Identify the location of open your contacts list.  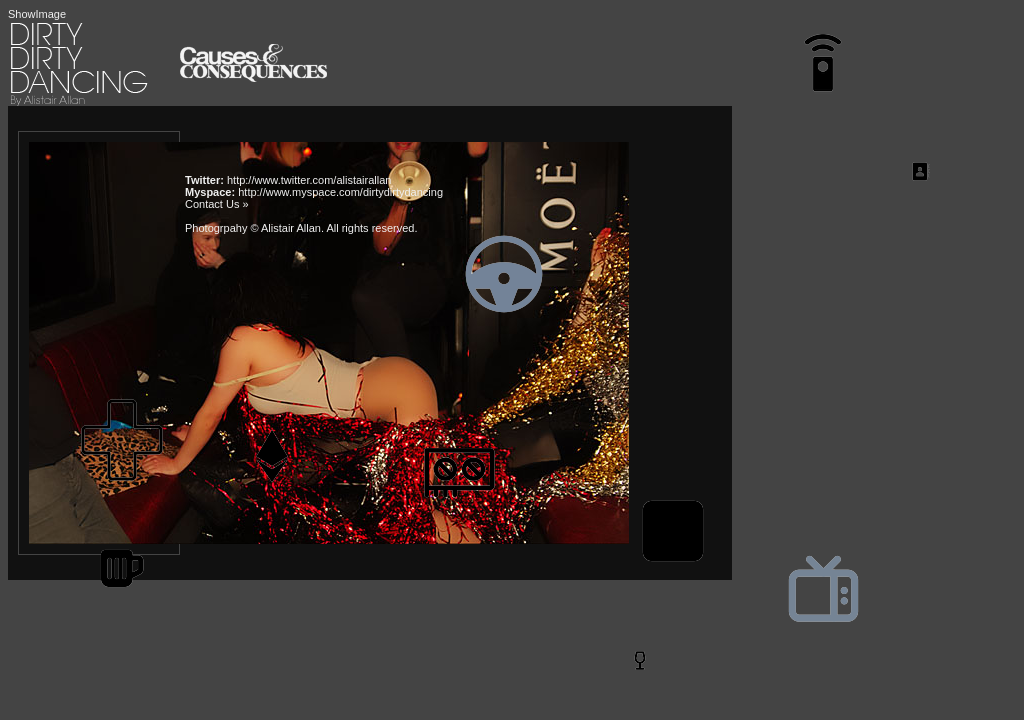
(920, 171).